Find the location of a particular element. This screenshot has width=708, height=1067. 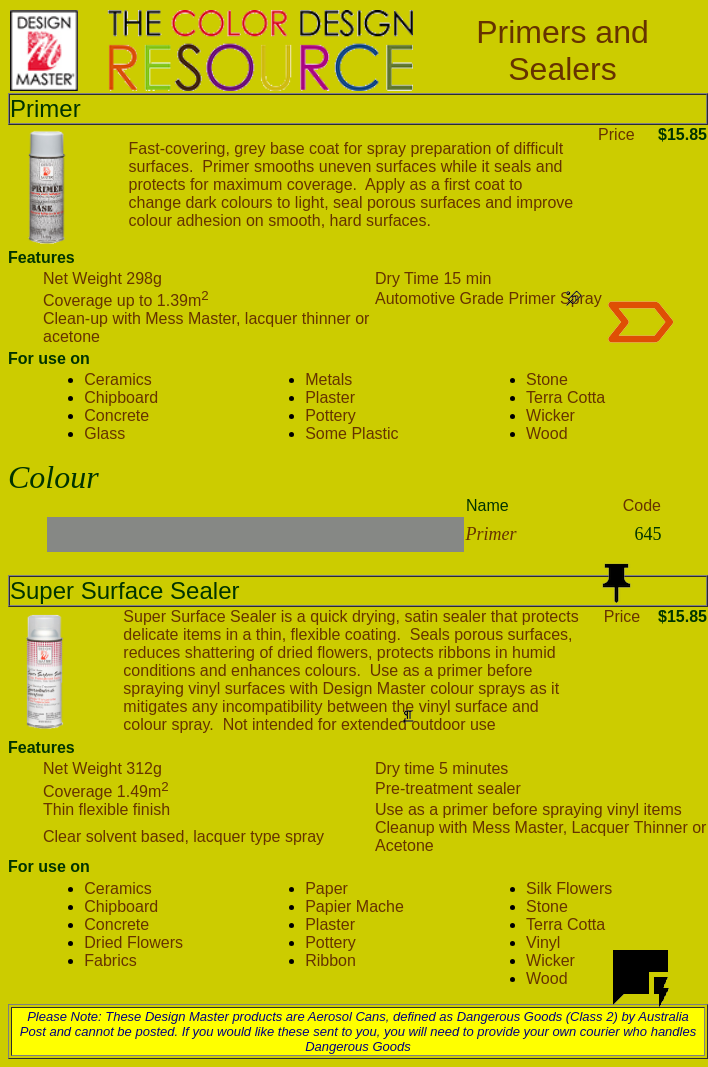

switch text direction to right-to-left is located at coordinates (408, 717).